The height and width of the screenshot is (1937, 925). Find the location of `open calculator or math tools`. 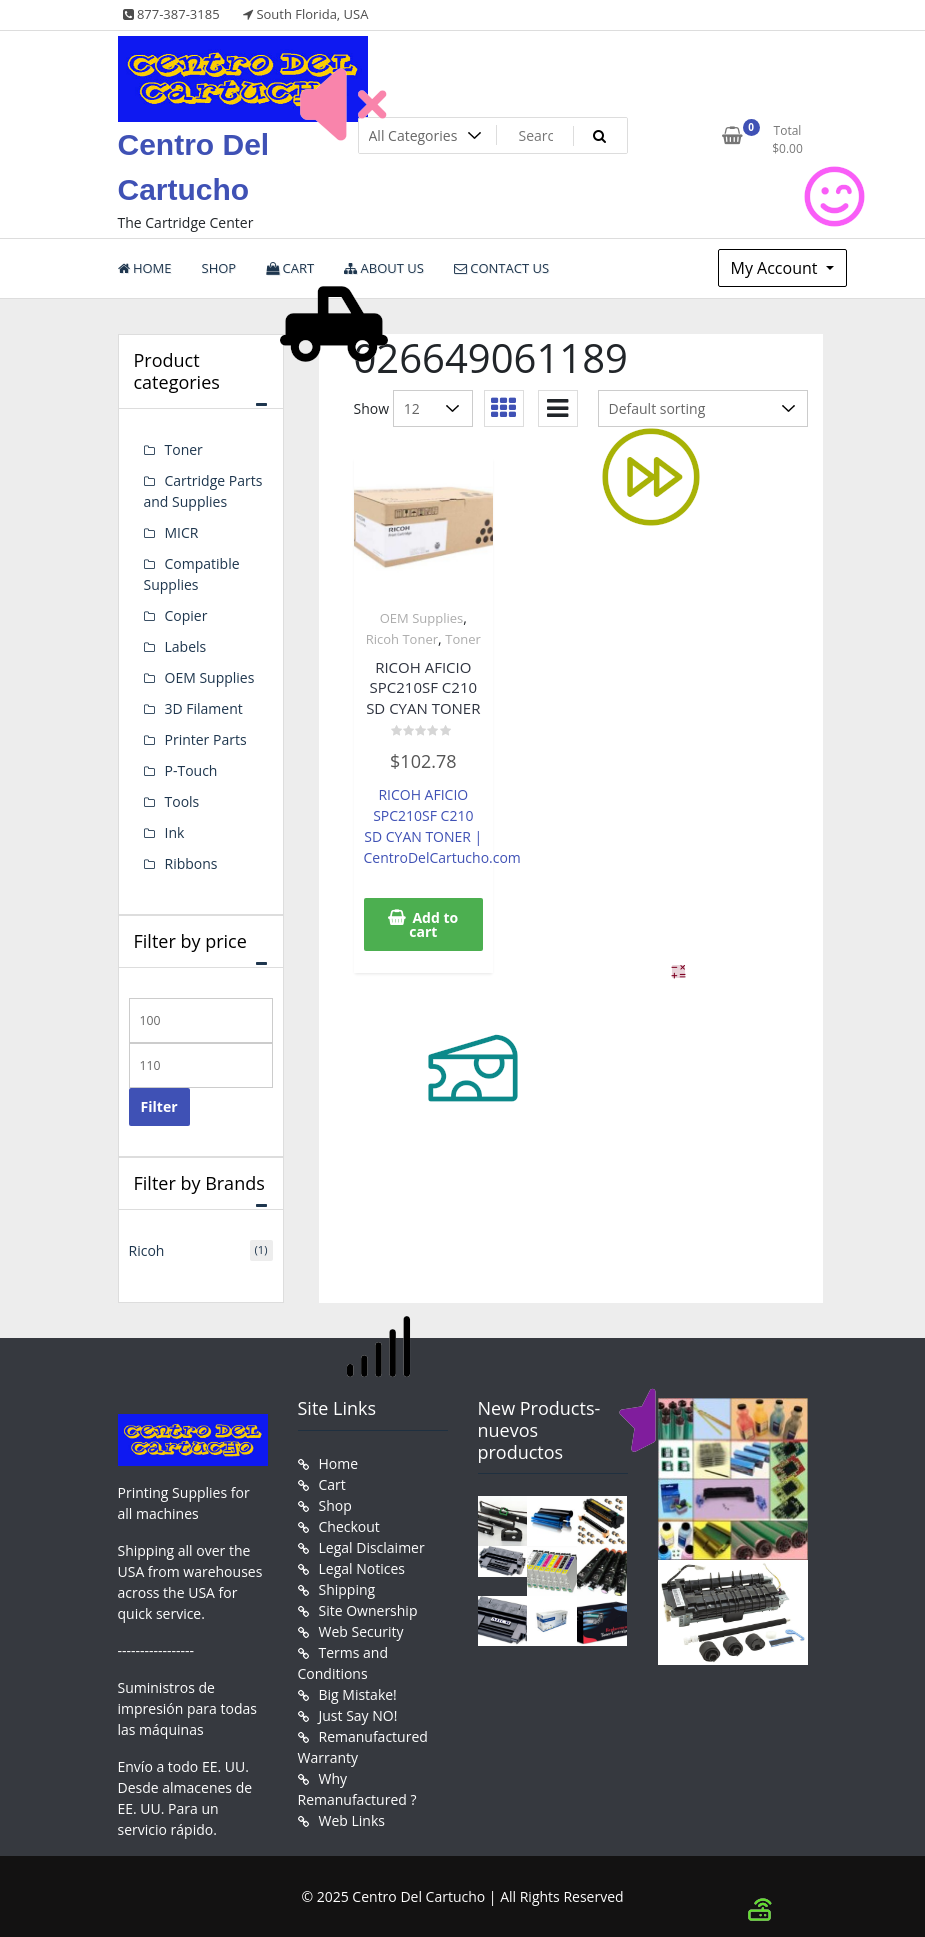

open calculator or math tools is located at coordinates (678, 971).